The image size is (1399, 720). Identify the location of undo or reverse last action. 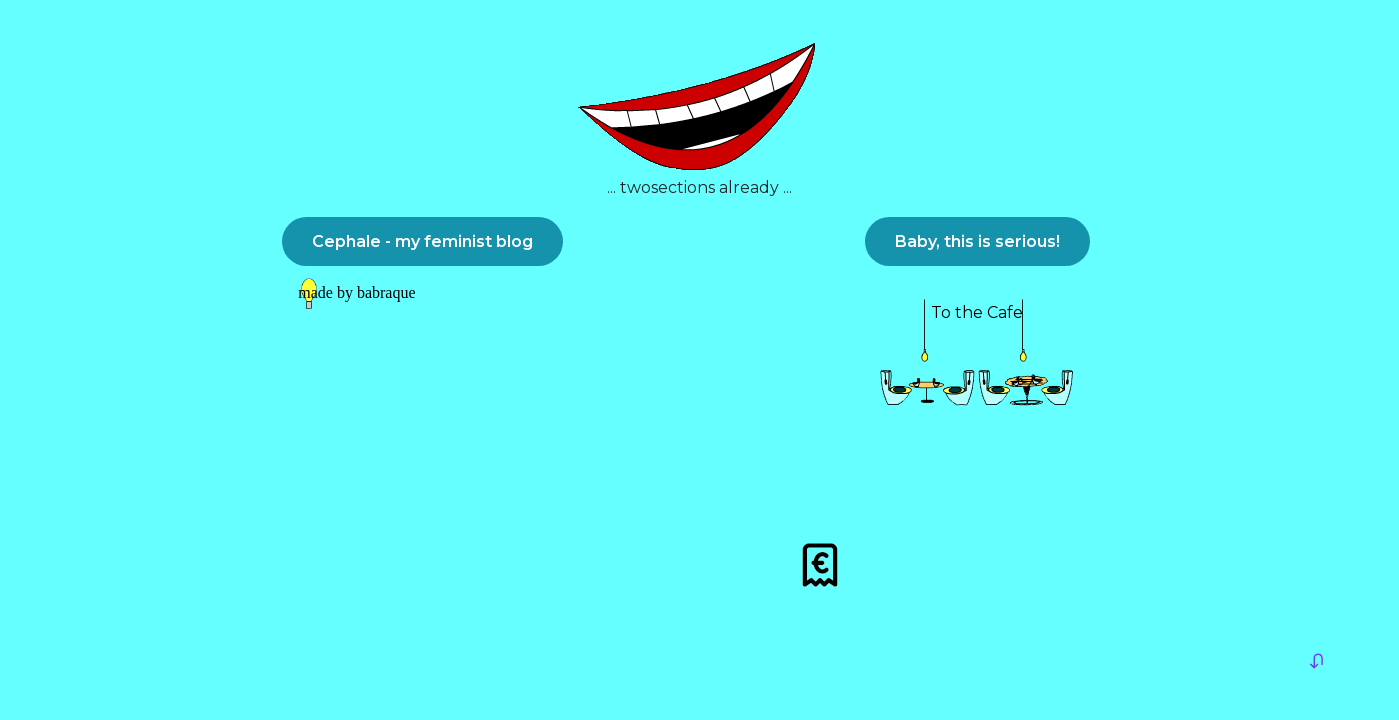
(1317, 661).